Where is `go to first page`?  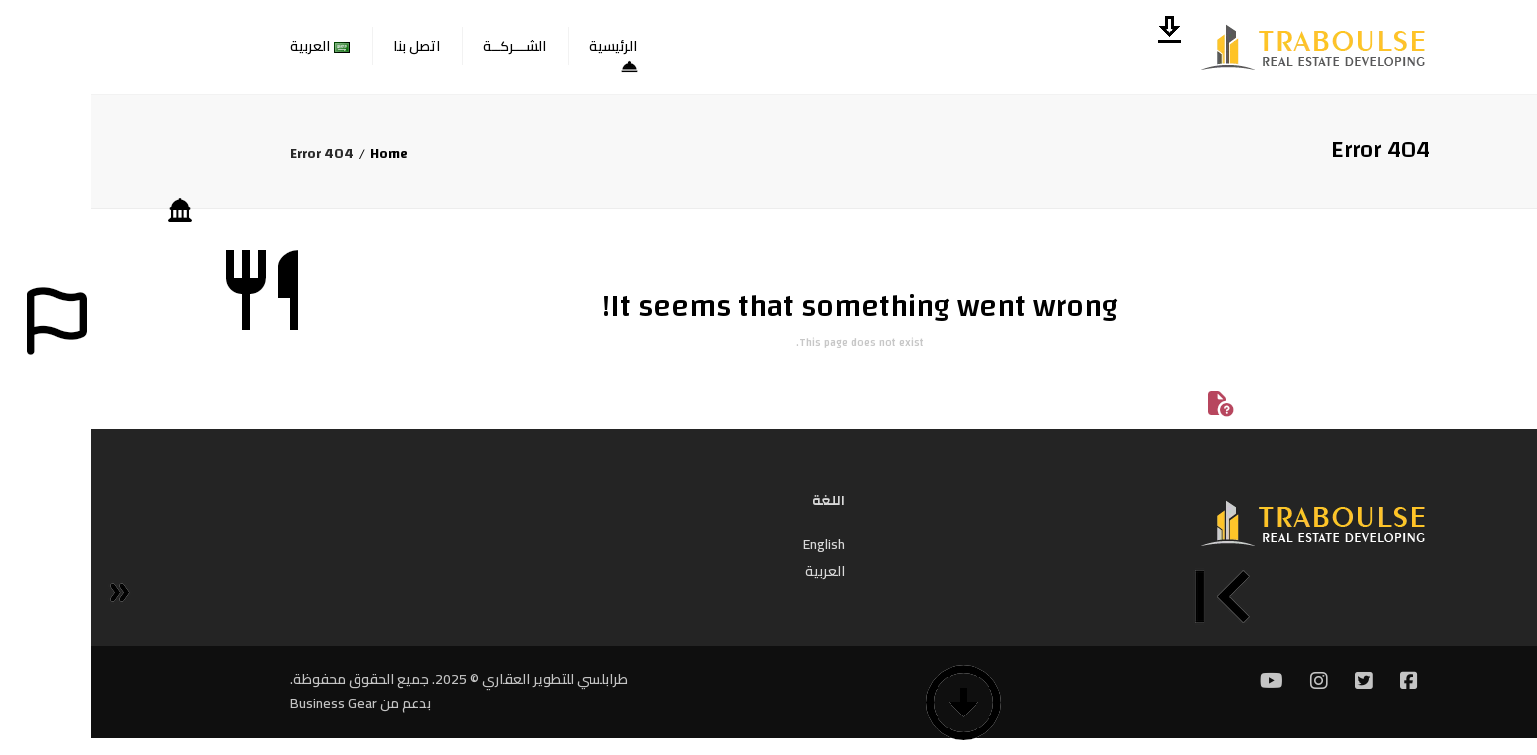 go to first page is located at coordinates (1221, 596).